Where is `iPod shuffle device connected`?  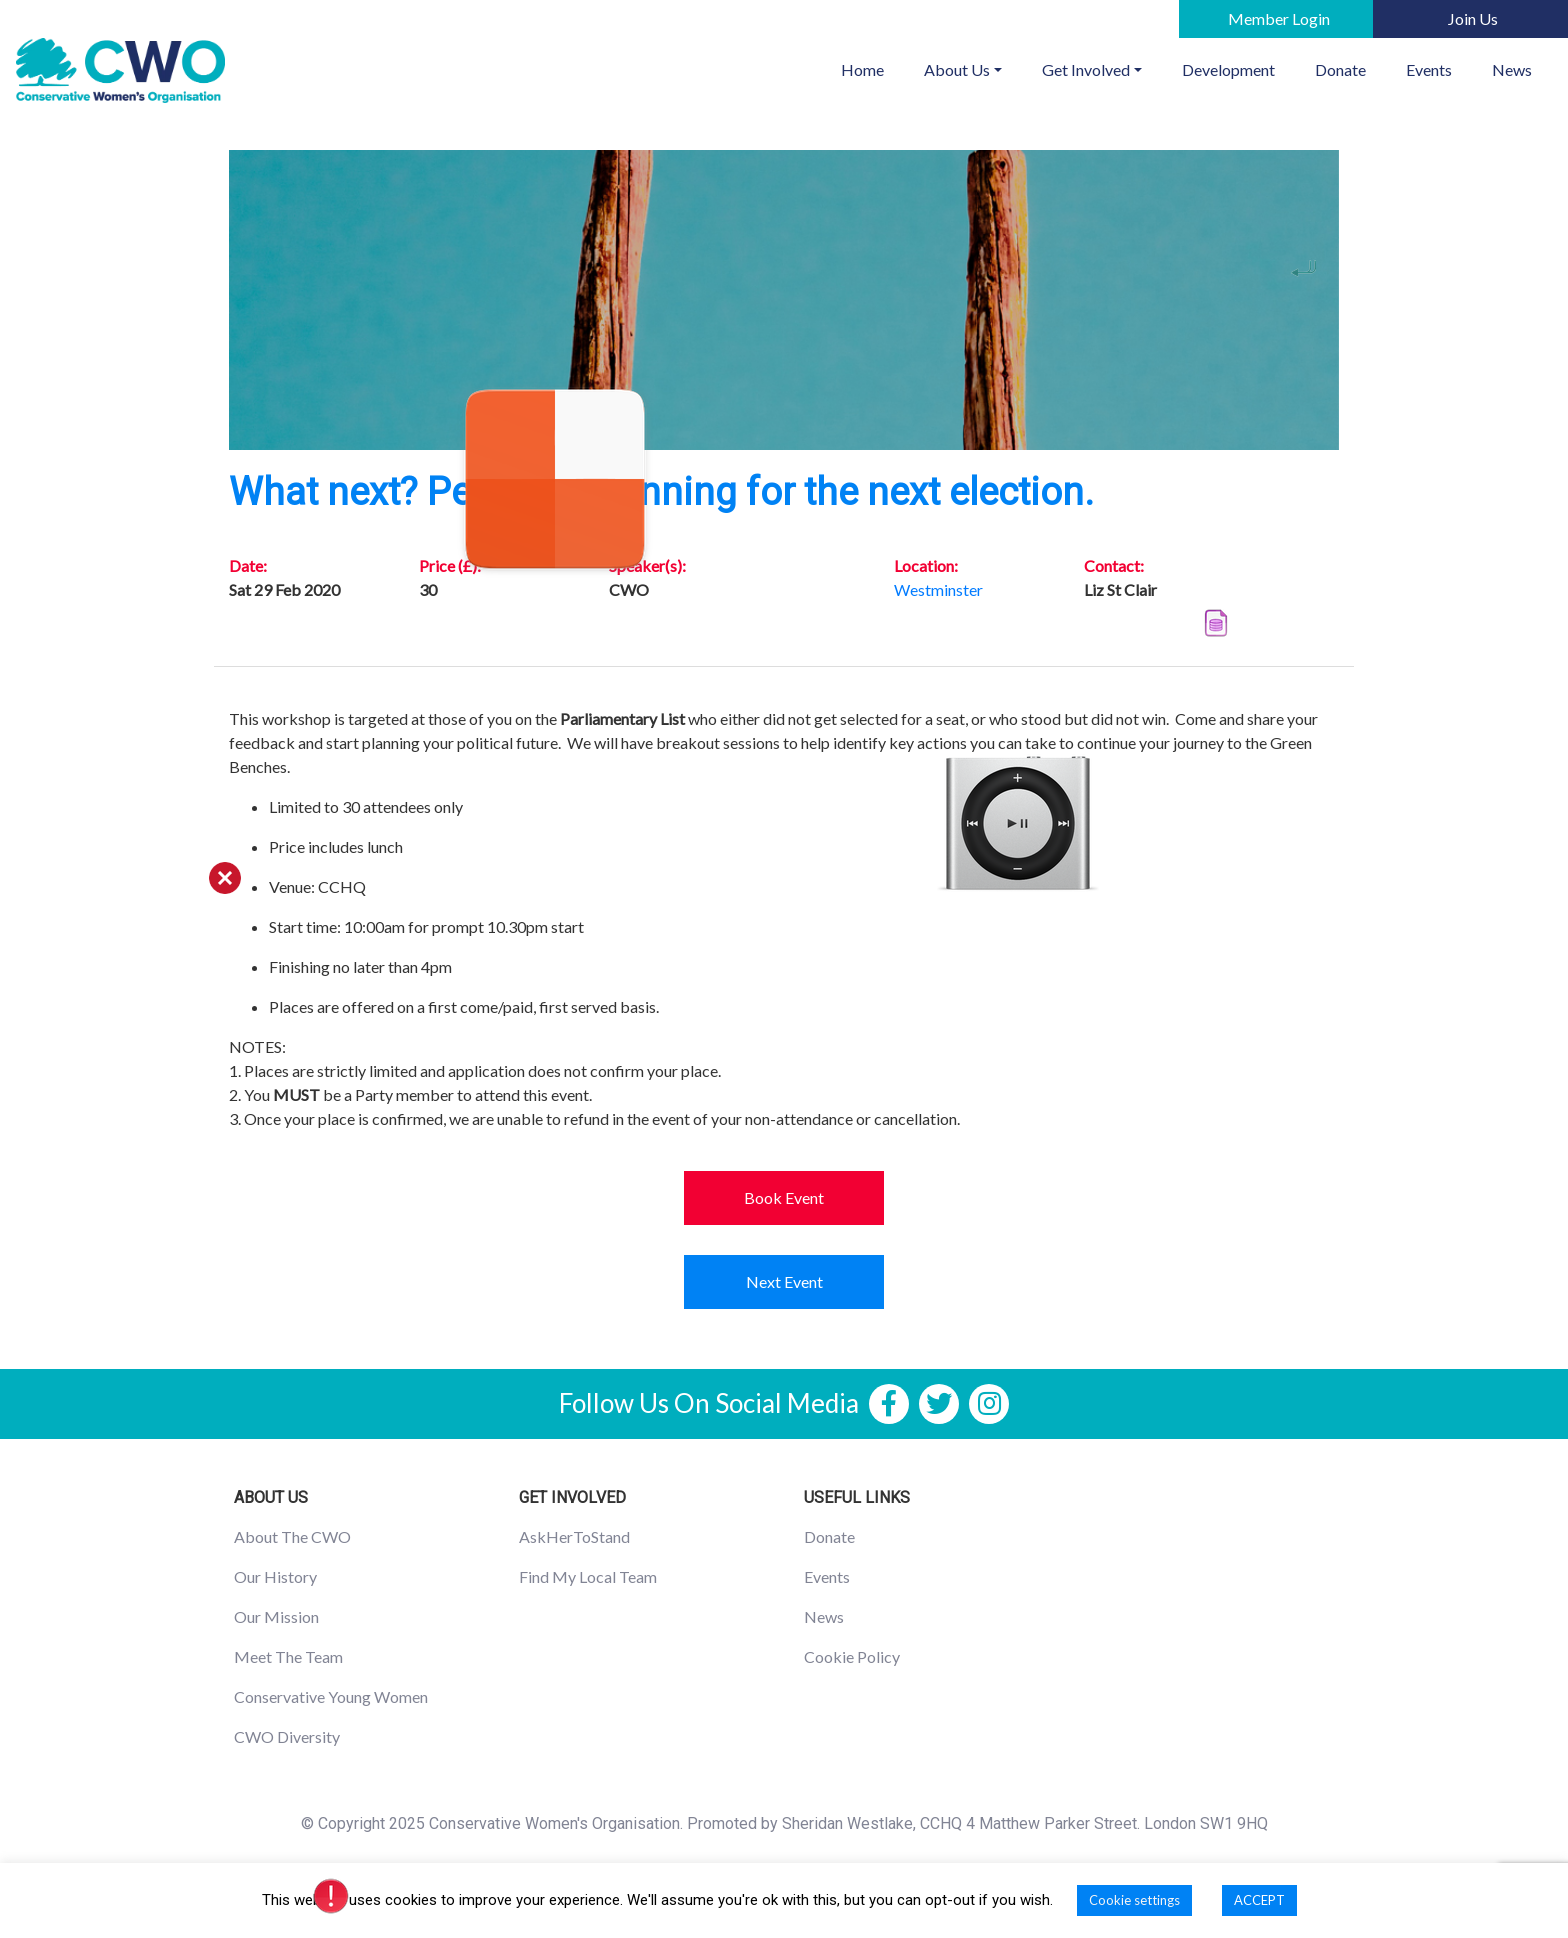
iPod shuffle device connected is located at coordinates (1018, 823).